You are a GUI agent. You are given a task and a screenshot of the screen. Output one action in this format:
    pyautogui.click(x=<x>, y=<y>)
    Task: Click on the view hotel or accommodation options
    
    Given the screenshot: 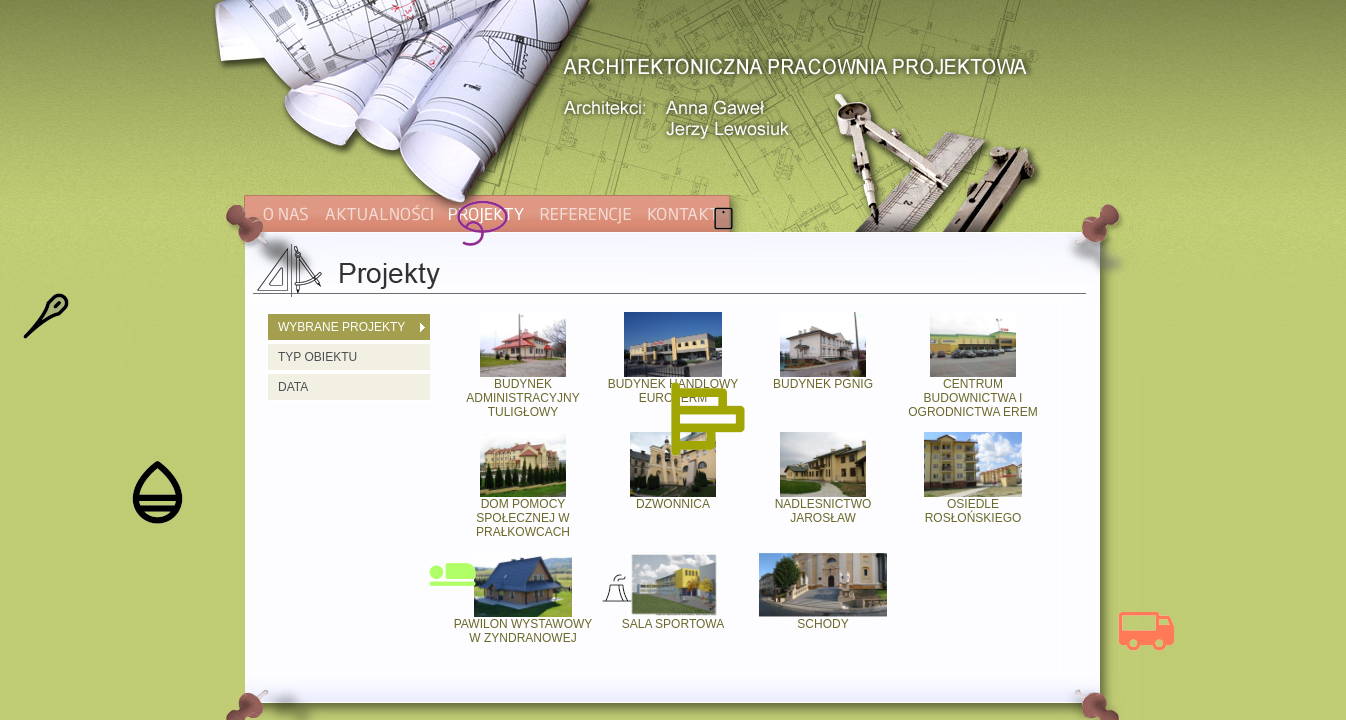 What is the action you would take?
    pyautogui.click(x=452, y=574)
    